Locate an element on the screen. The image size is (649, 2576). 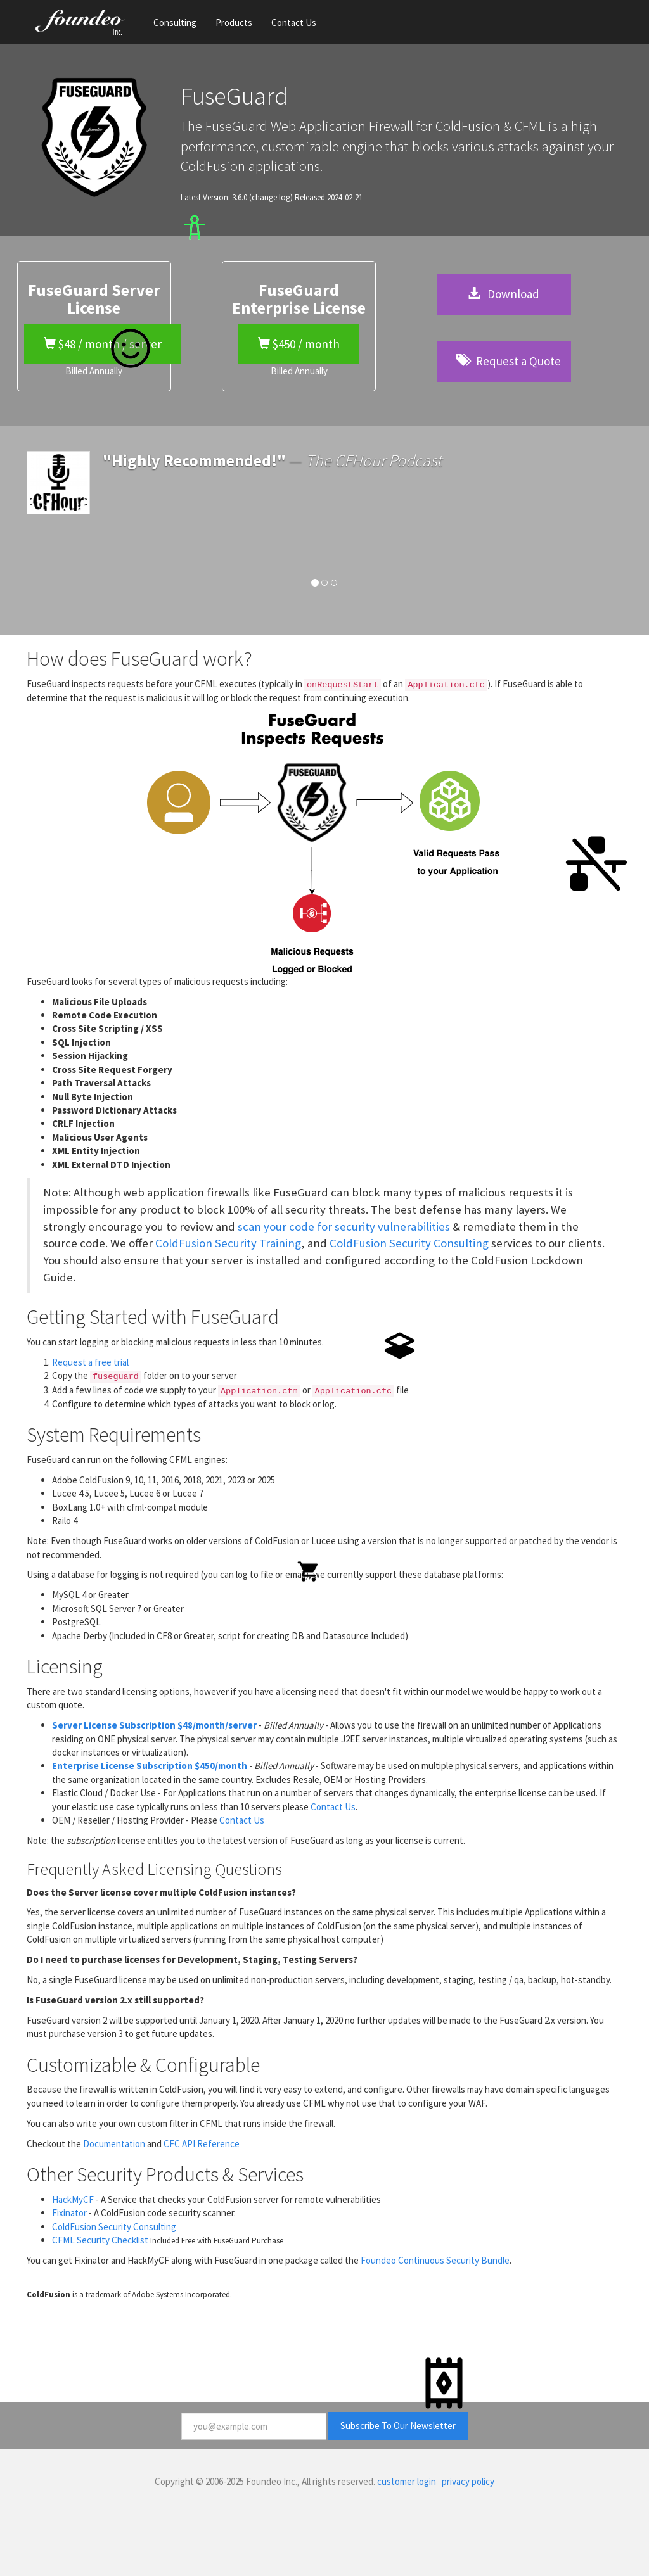
add an emoji or reaction is located at coordinates (131, 348).